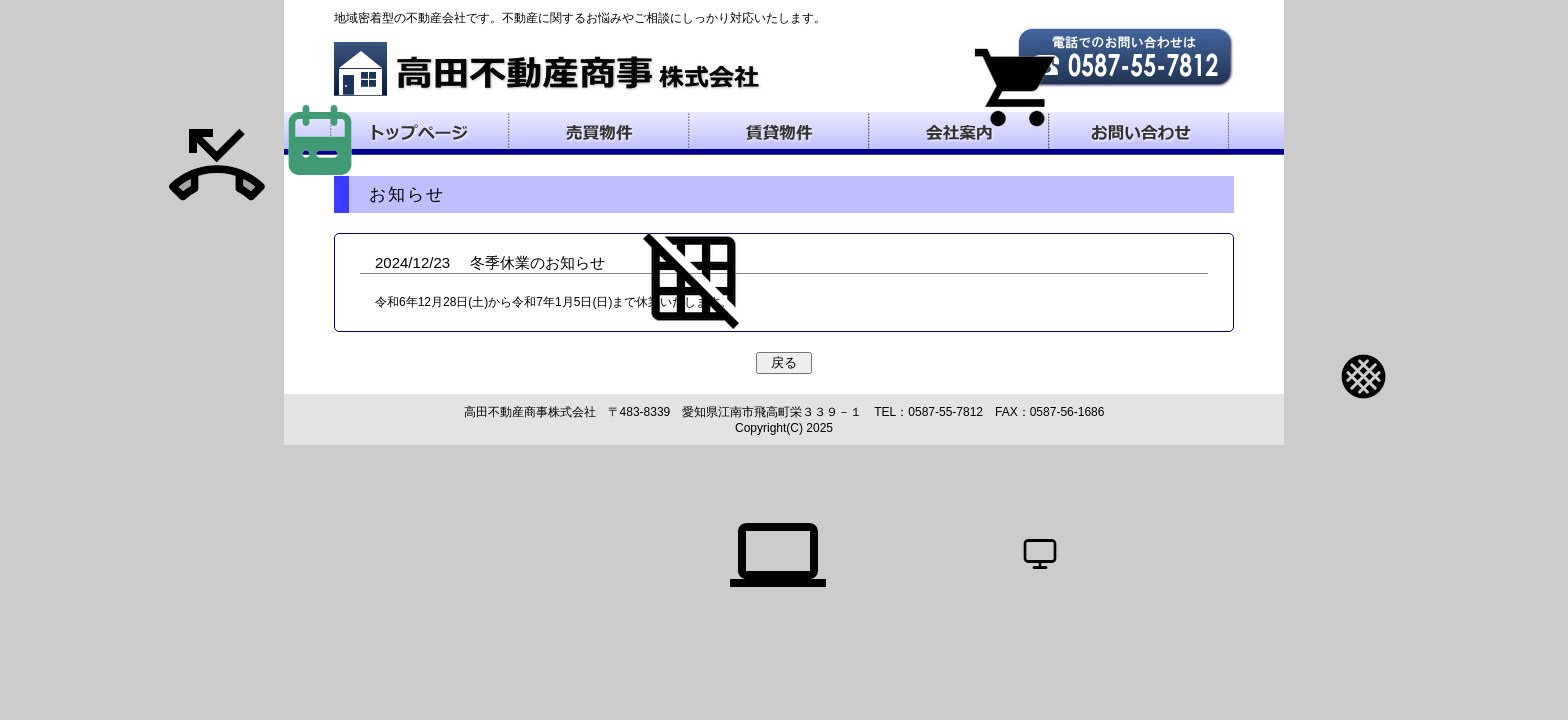 The image size is (1568, 720). I want to click on indicates a dutch treat or snack item, so click(1363, 376).